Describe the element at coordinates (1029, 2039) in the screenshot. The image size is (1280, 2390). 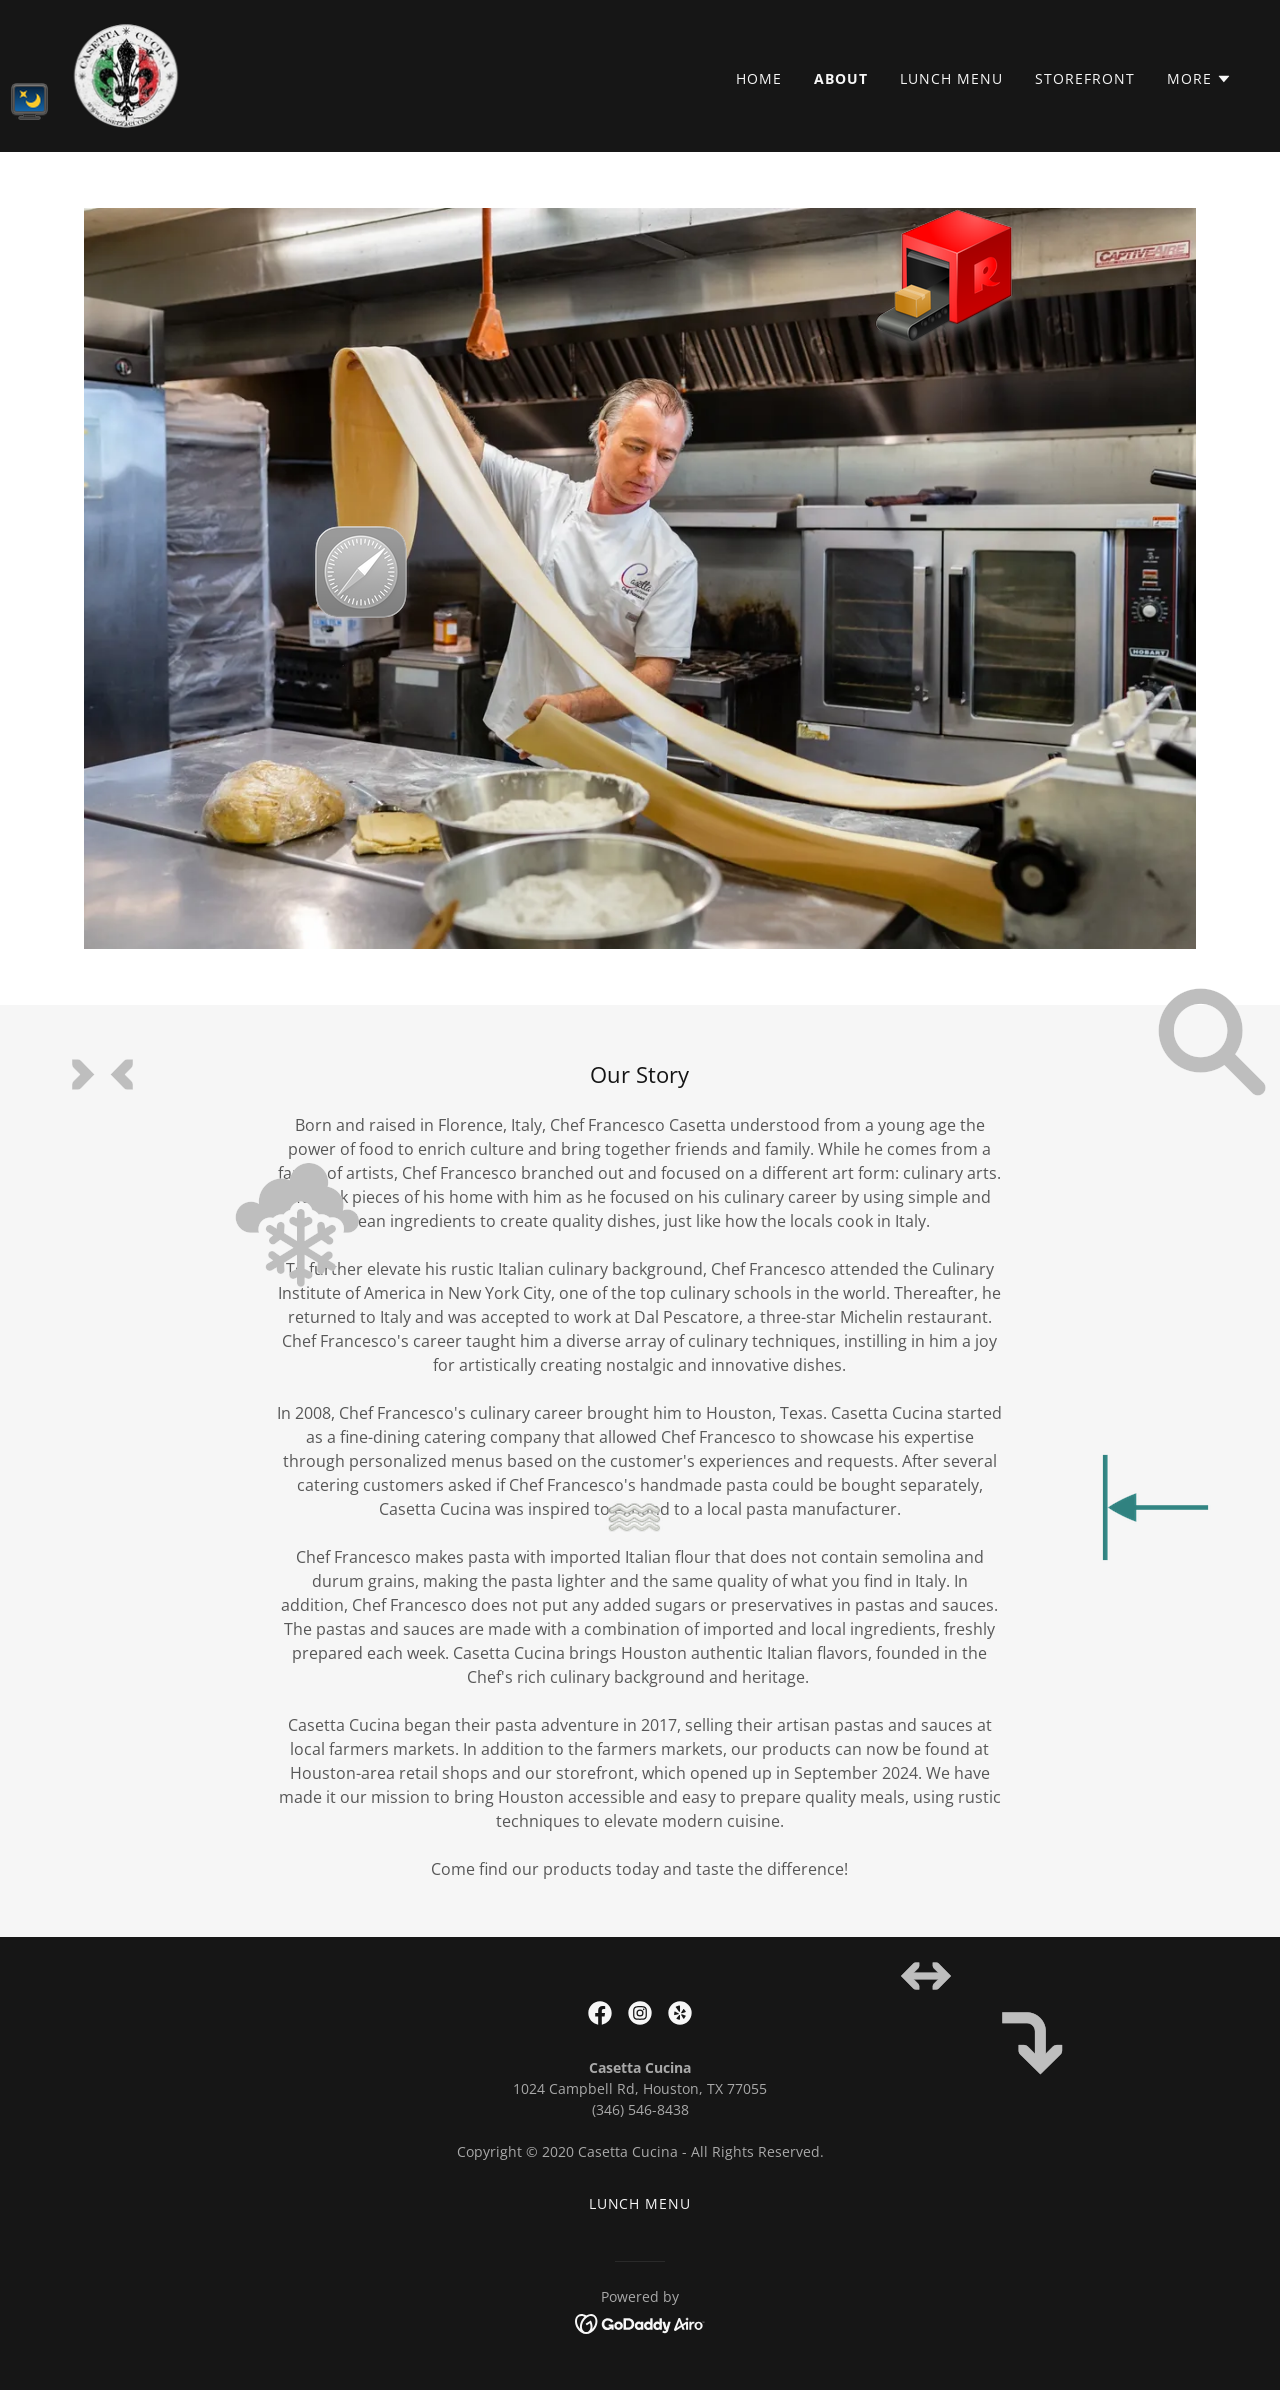
I see `rotate object clockwise` at that location.